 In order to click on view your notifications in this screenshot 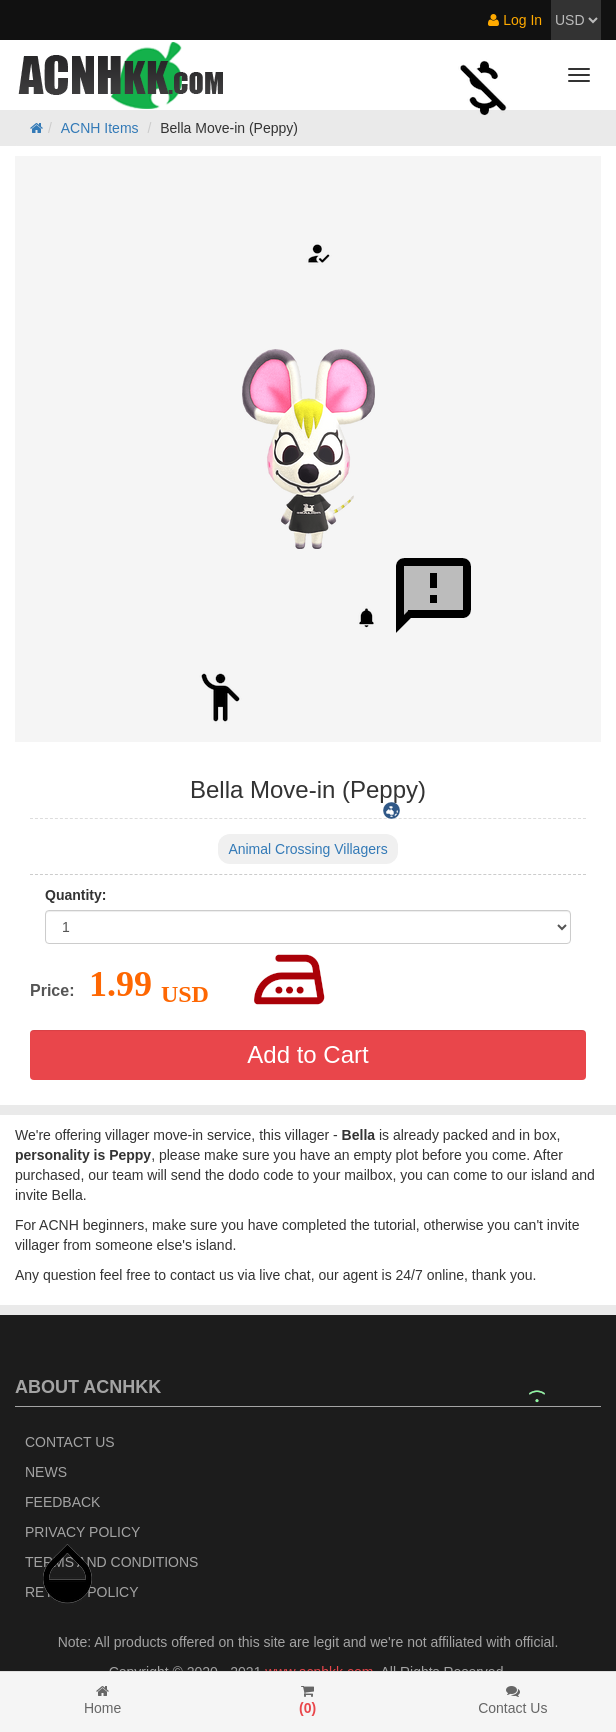, I will do `click(366, 617)`.